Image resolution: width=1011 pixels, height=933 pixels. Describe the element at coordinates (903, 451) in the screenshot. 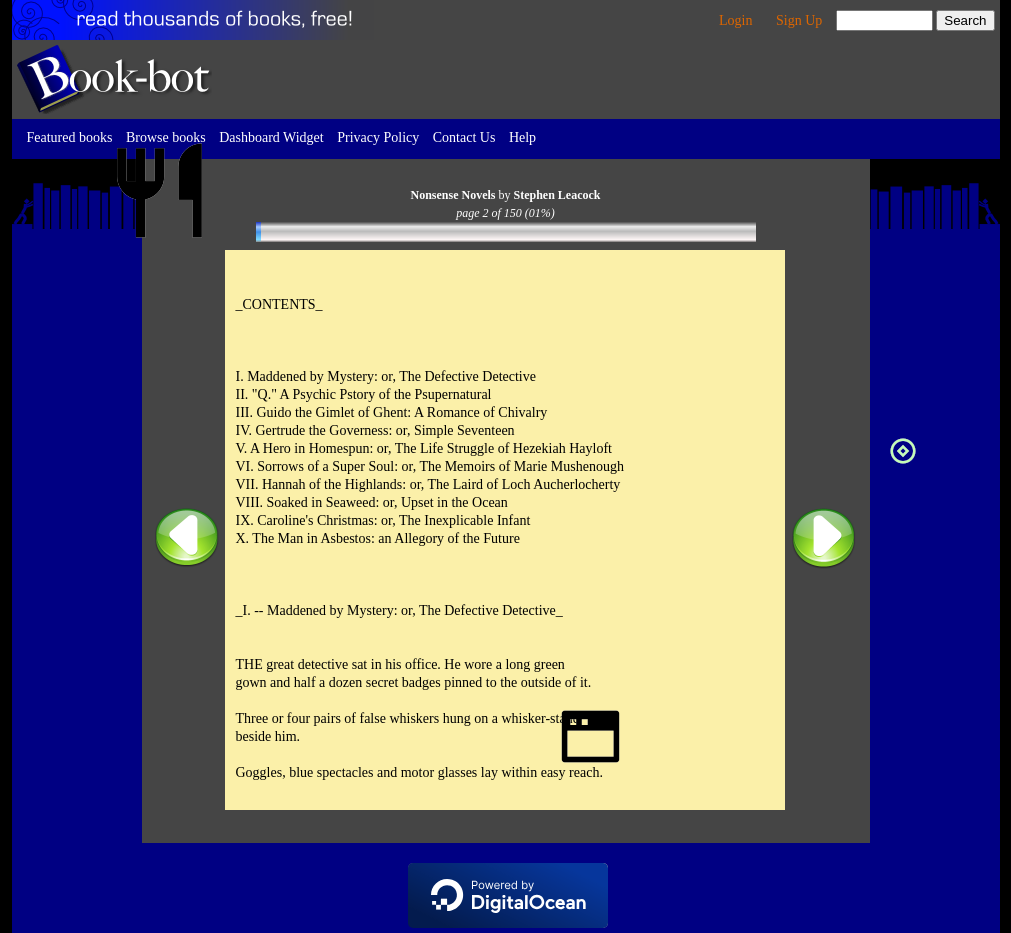

I see `view in-app currency or coin balance` at that location.